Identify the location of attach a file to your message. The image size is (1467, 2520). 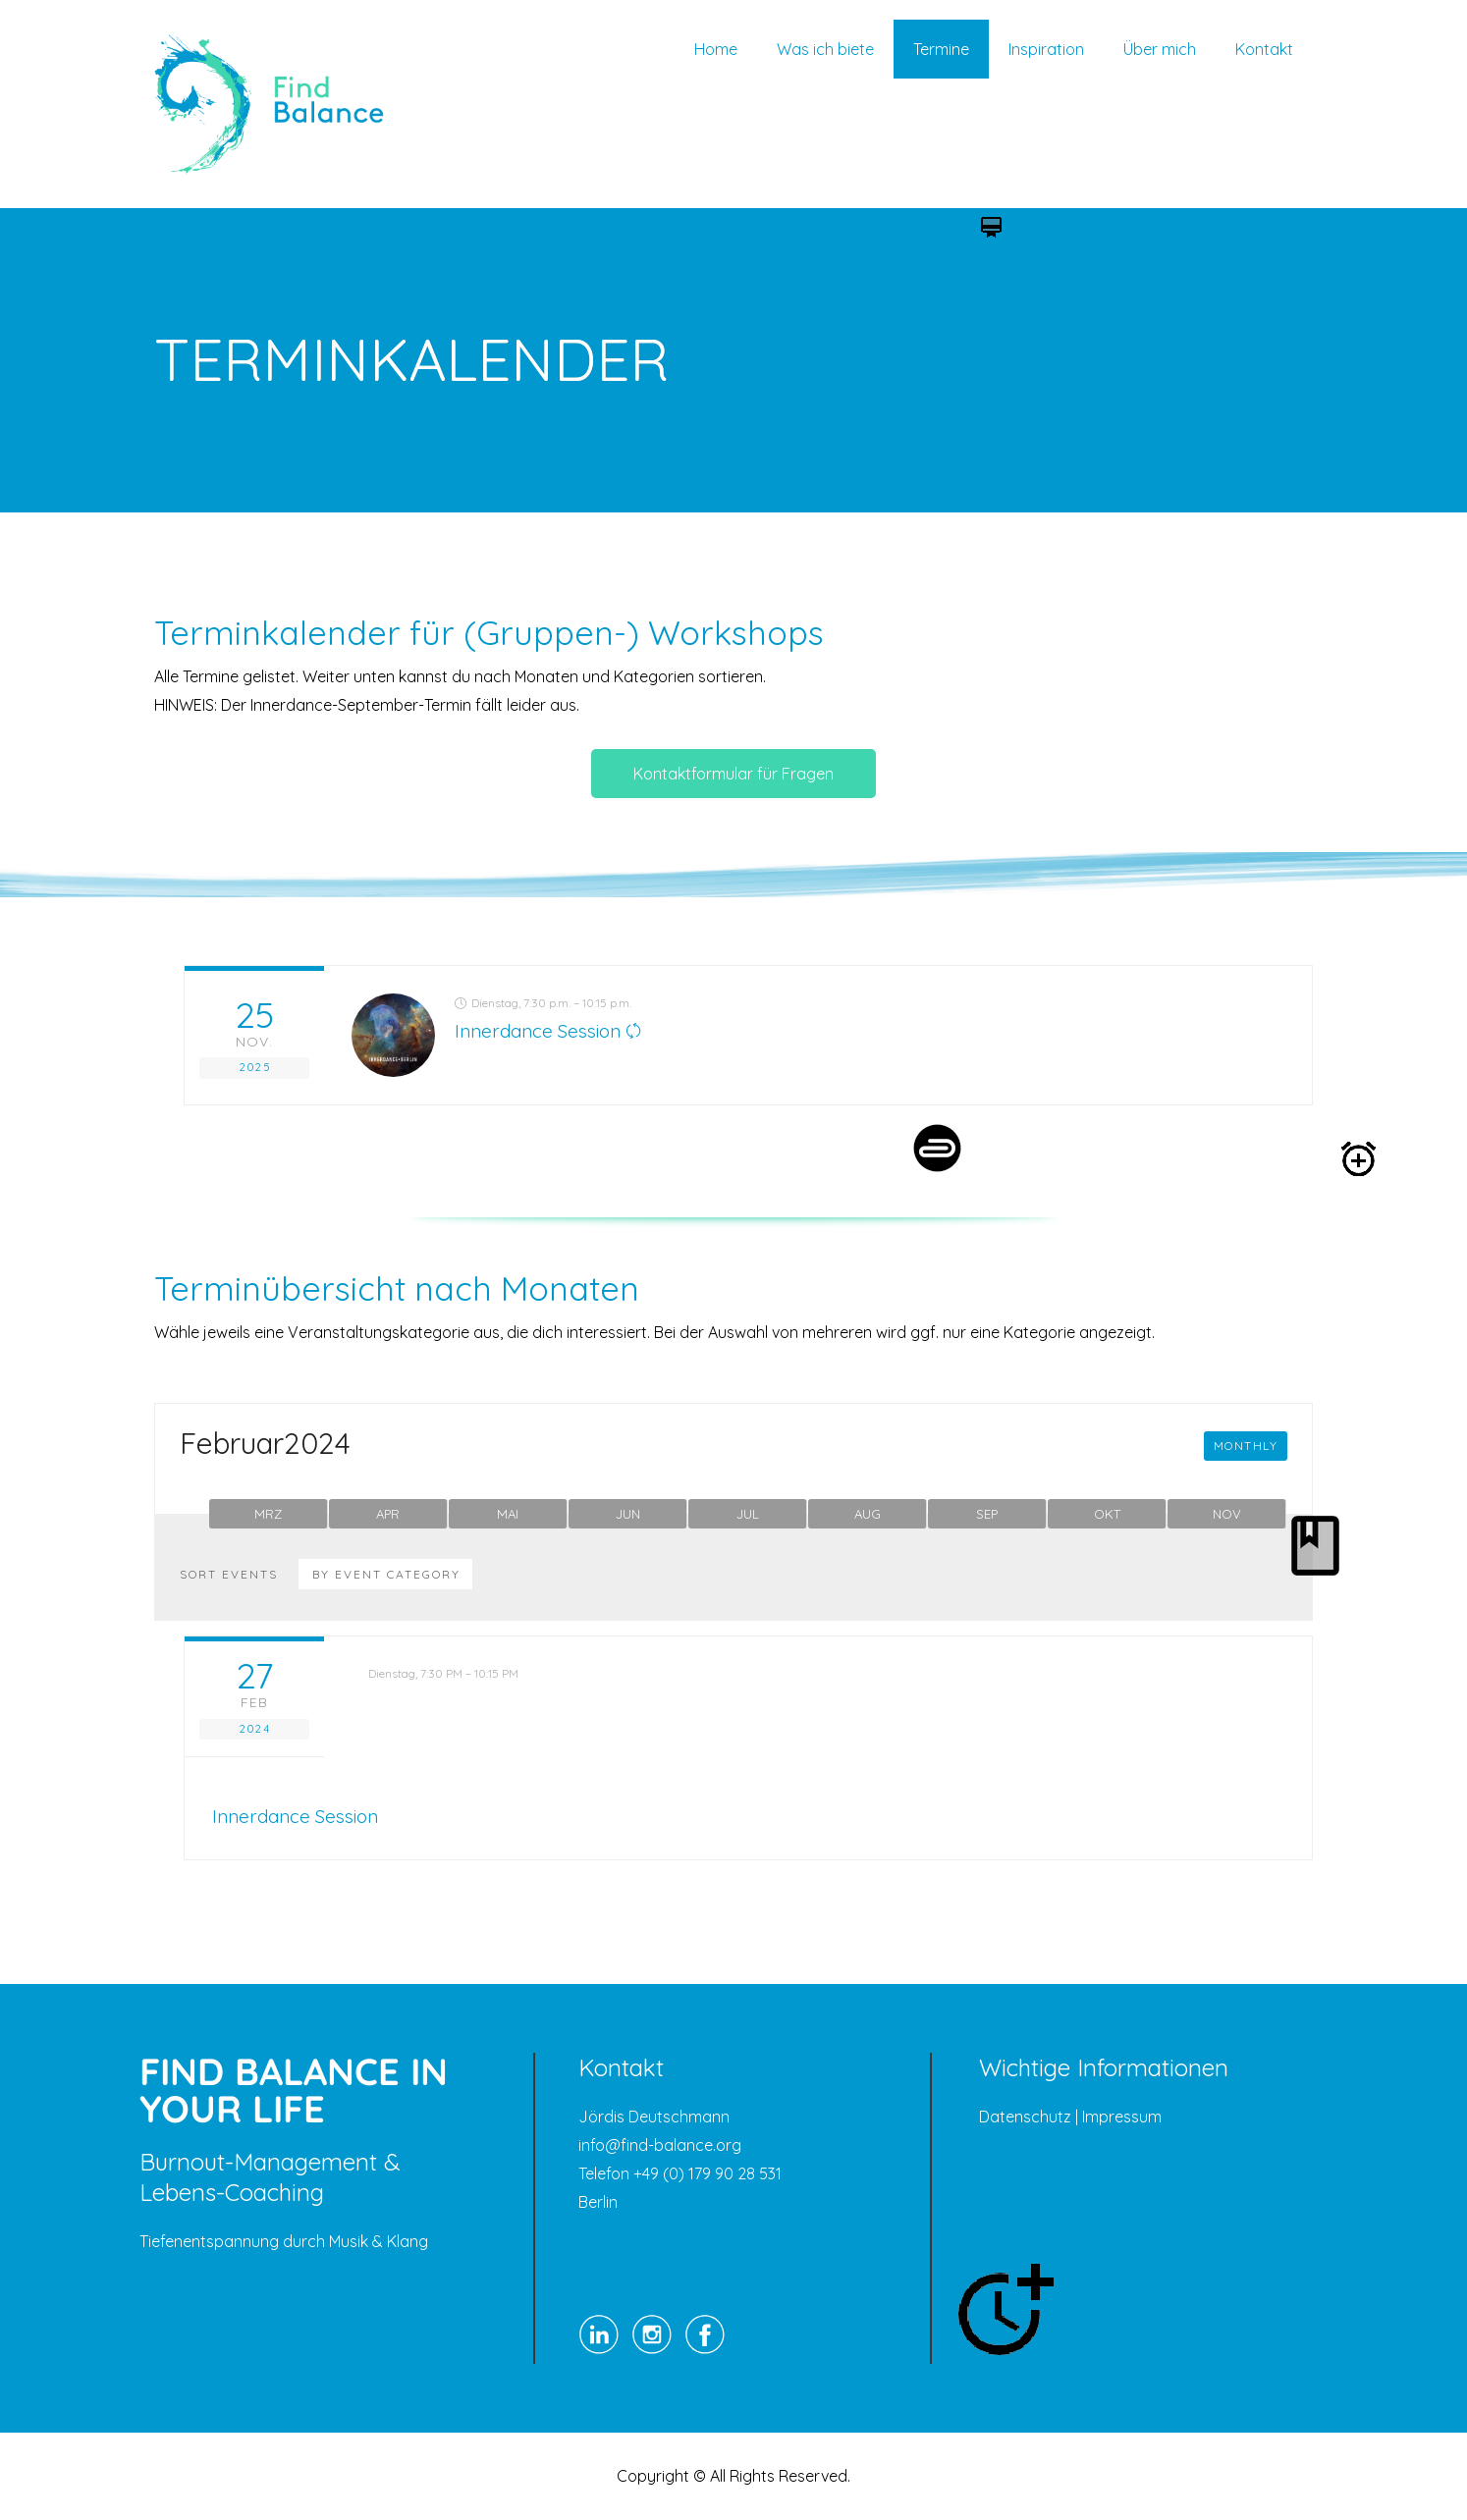
(937, 1148).